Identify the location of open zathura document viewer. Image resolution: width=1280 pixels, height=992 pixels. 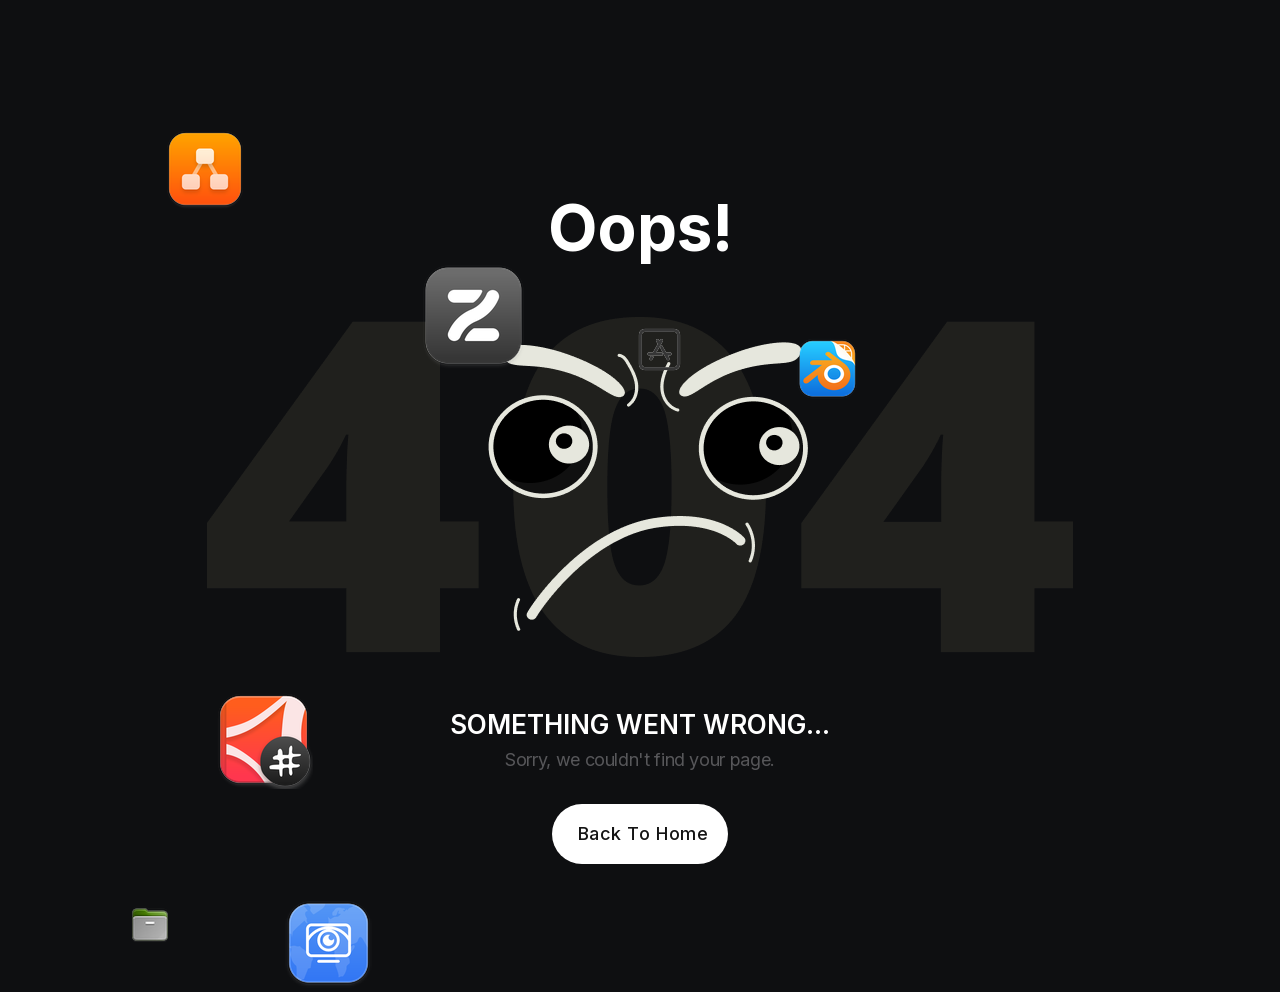
(263, 739).